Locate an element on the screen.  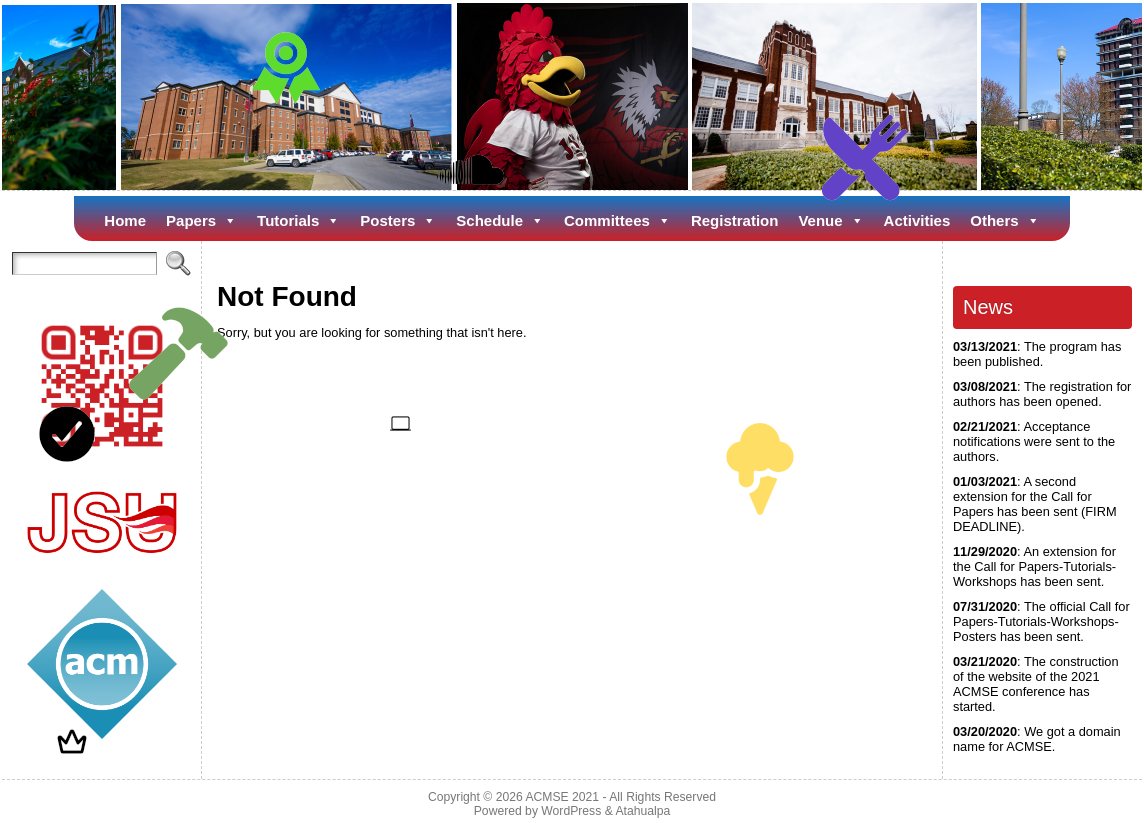
indicates an award or achievement is located at coordinates (286, 67).